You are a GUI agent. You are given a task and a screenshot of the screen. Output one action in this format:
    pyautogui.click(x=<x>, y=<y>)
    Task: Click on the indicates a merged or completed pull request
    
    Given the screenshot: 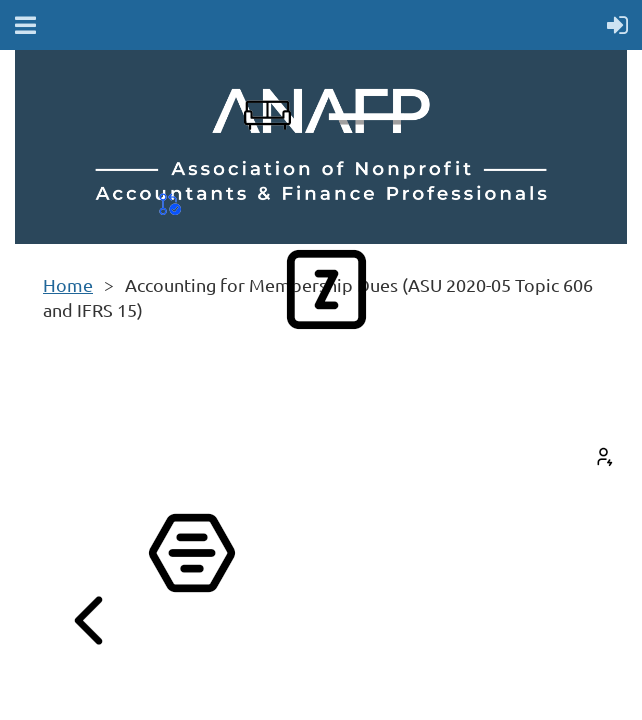 What is the action you would take?
    pyautogui.click(x=169, y=203)
    